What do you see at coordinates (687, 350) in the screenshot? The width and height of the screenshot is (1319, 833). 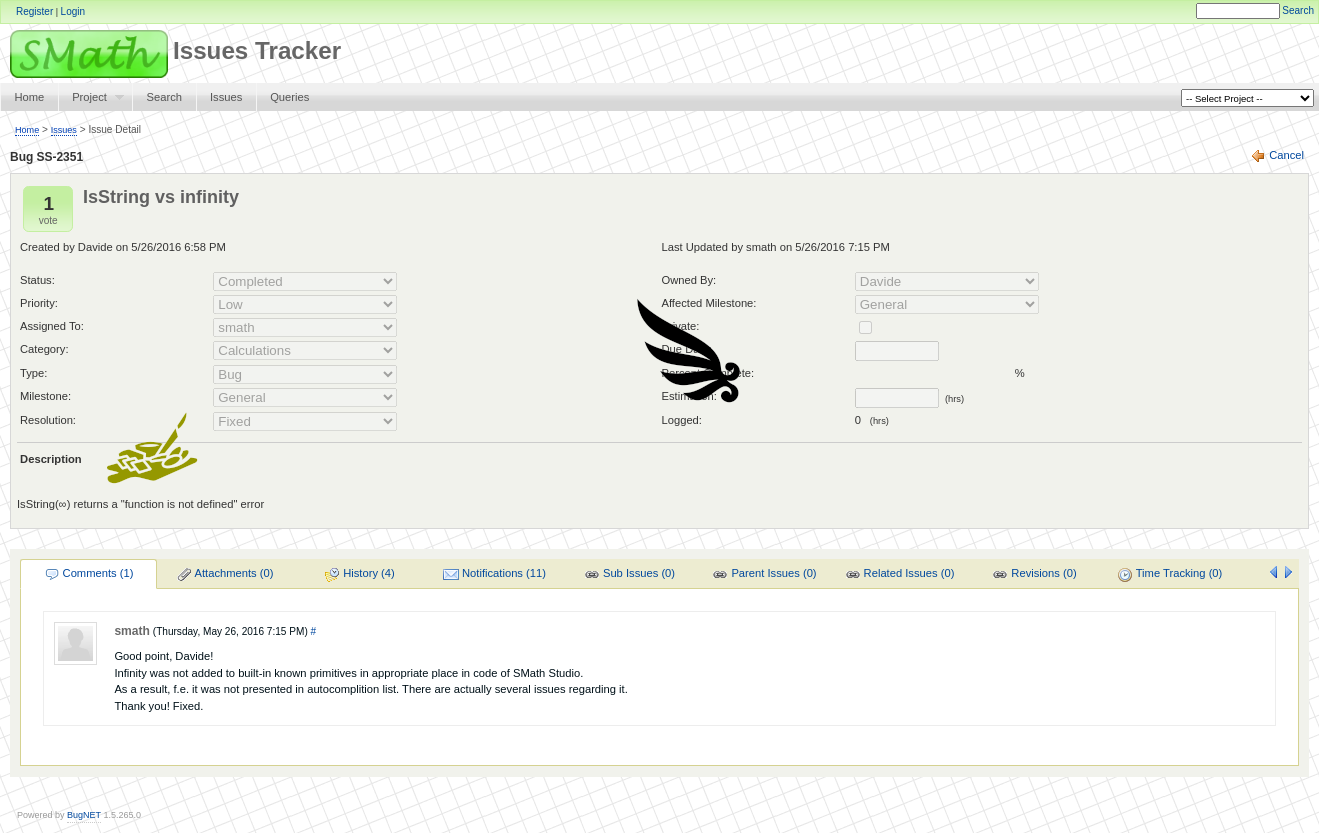 I see `indicates flight or airborne ability in gameplay` at bounding box center [687, 350].